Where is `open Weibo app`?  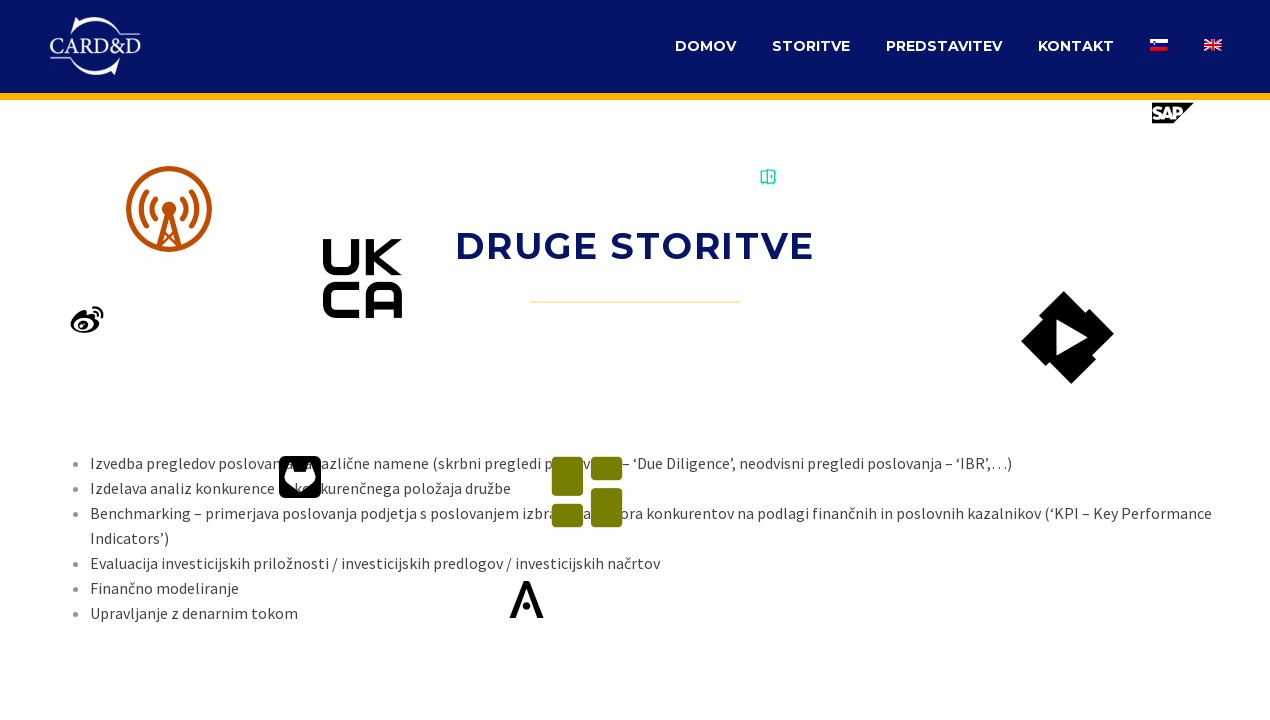 open Weibo app is located at coordinates (87, 320).